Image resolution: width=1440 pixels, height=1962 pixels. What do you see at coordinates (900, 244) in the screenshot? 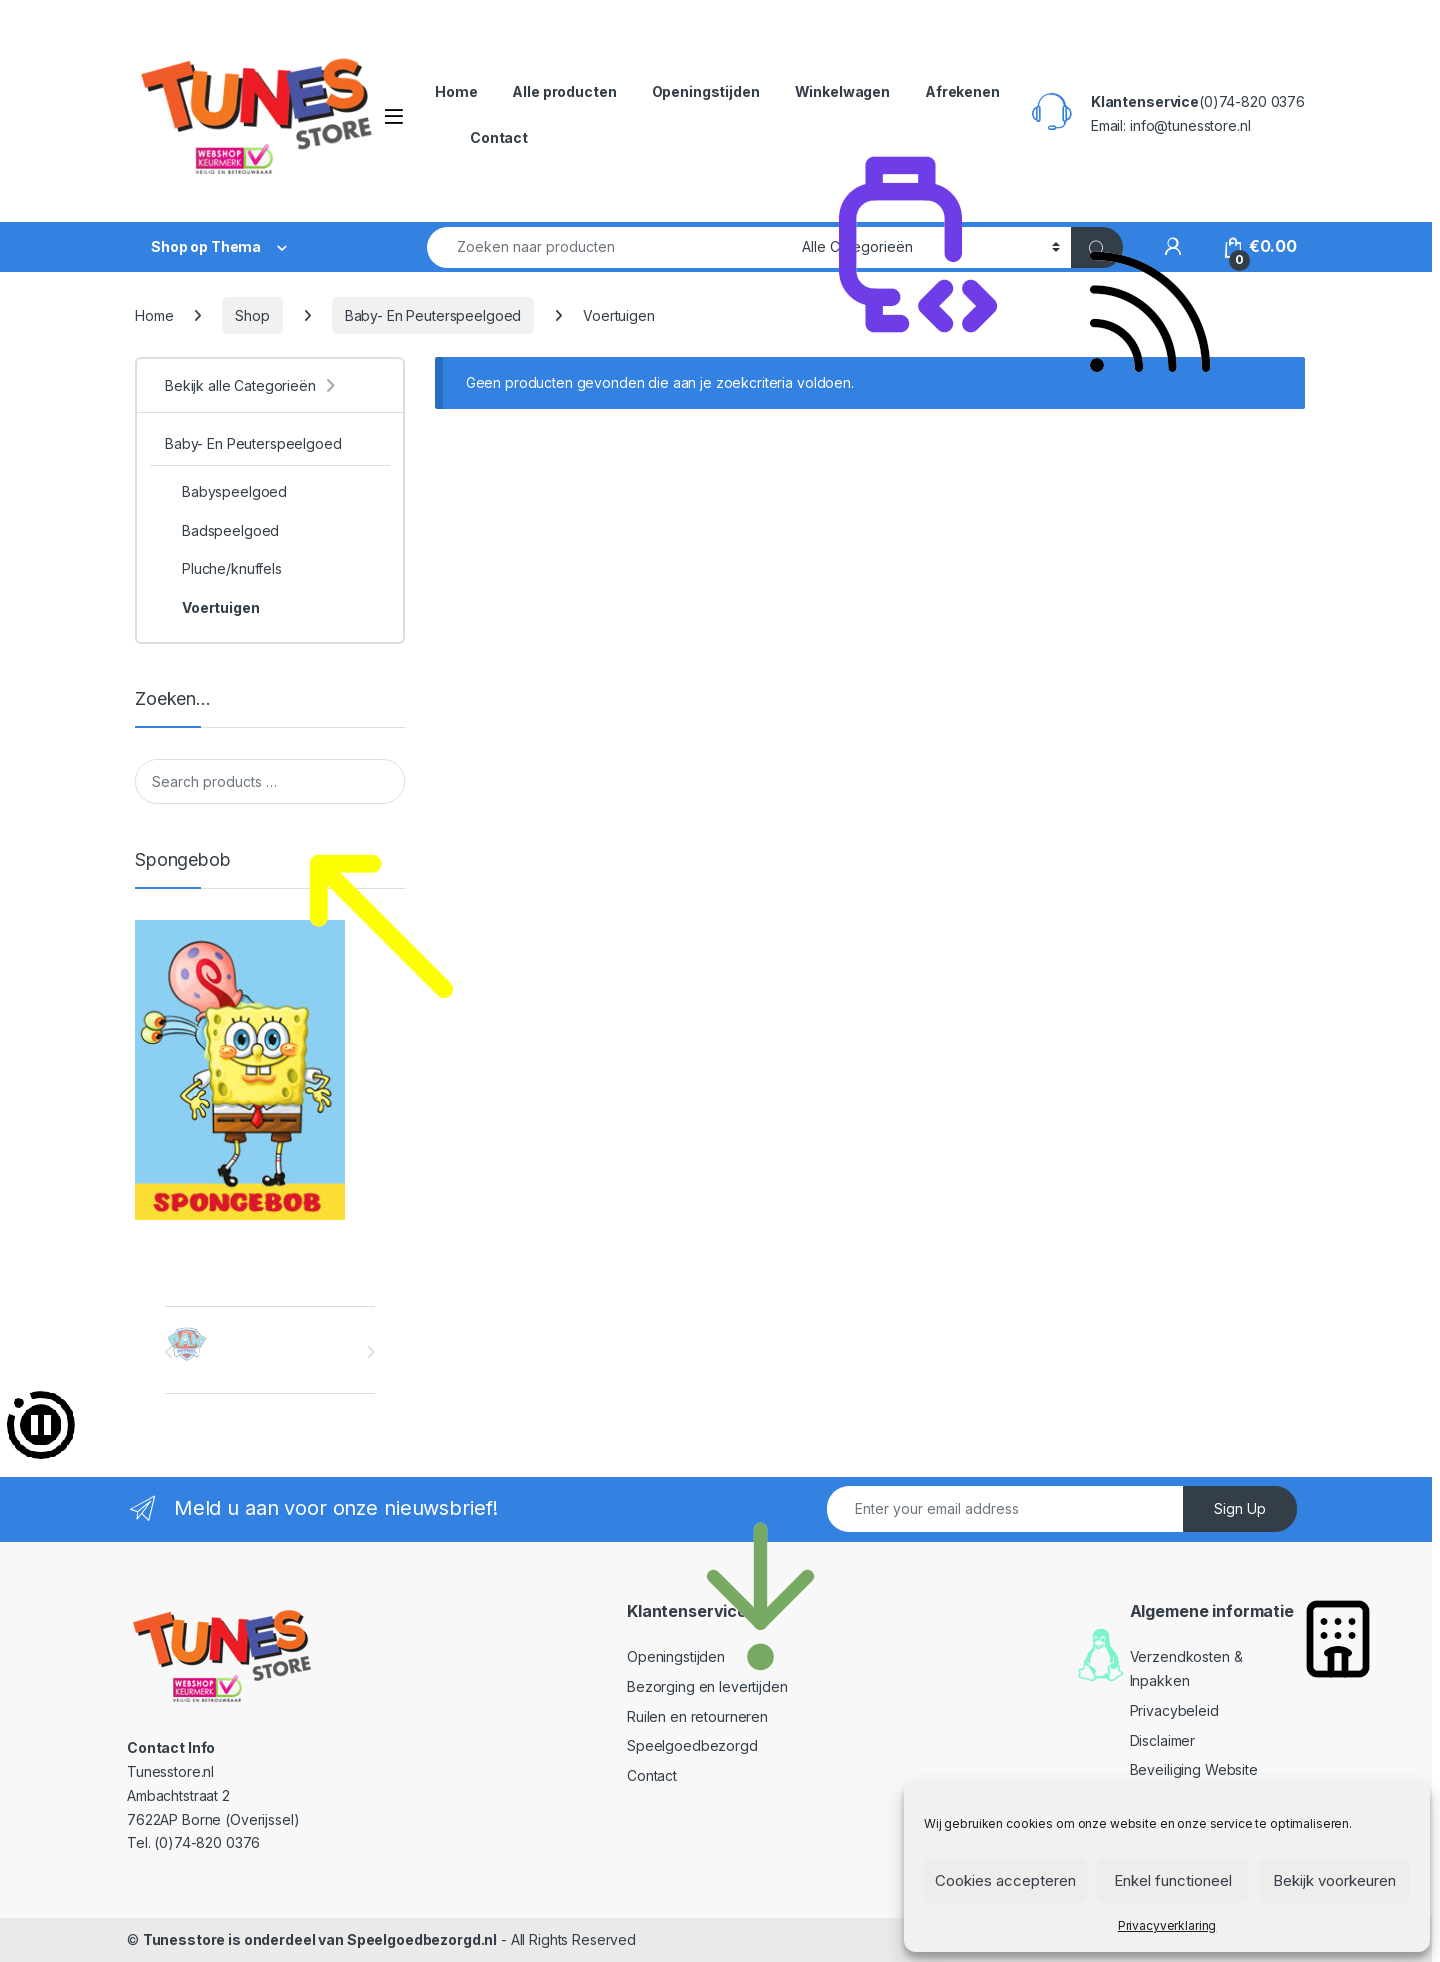
I see `access developer tools for smartwatch` at bounding box center [900, 244].